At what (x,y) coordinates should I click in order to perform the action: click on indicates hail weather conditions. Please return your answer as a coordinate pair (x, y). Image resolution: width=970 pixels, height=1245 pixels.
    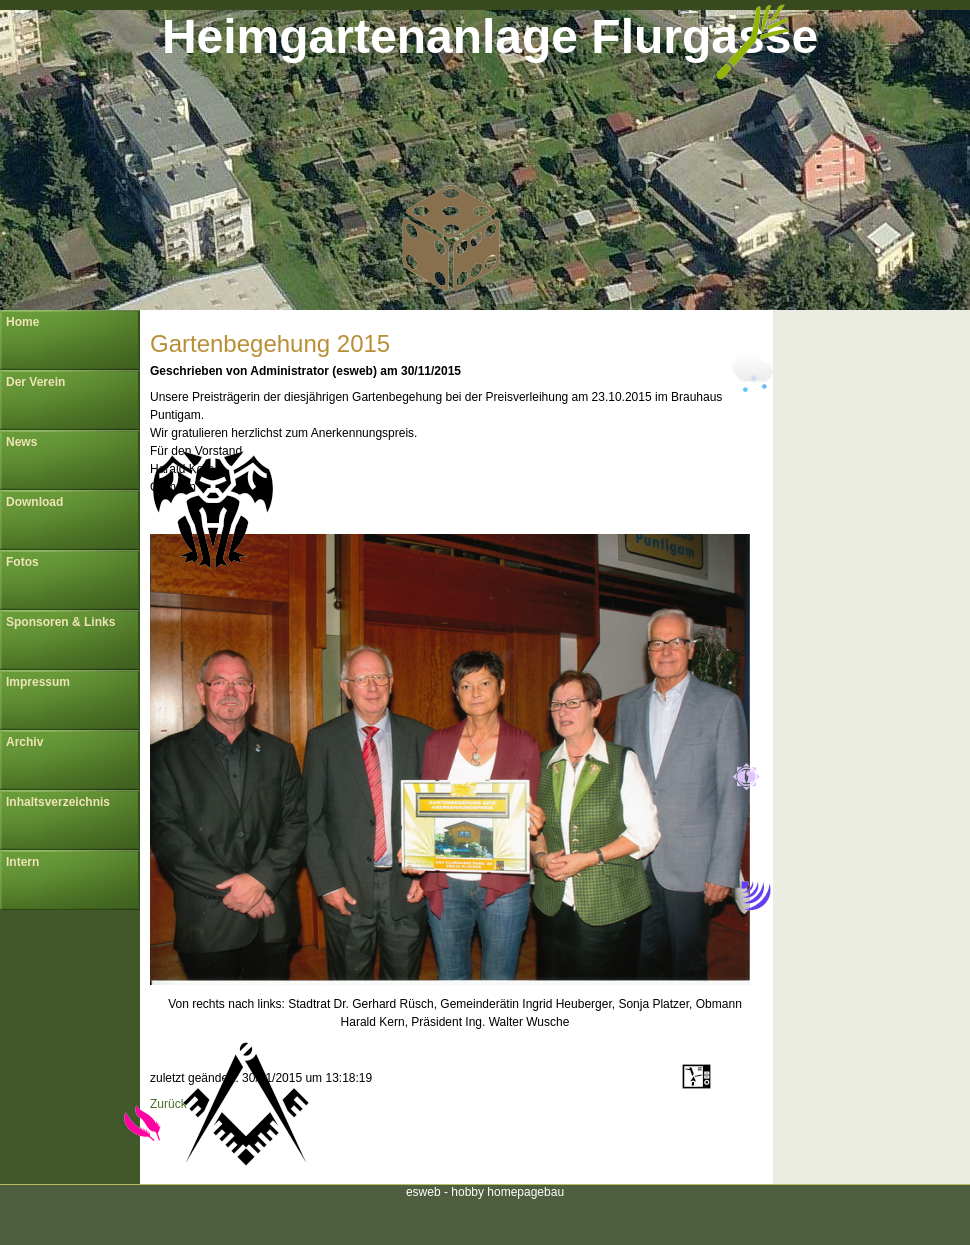
    Looking at the image, I should click on (752, 371).